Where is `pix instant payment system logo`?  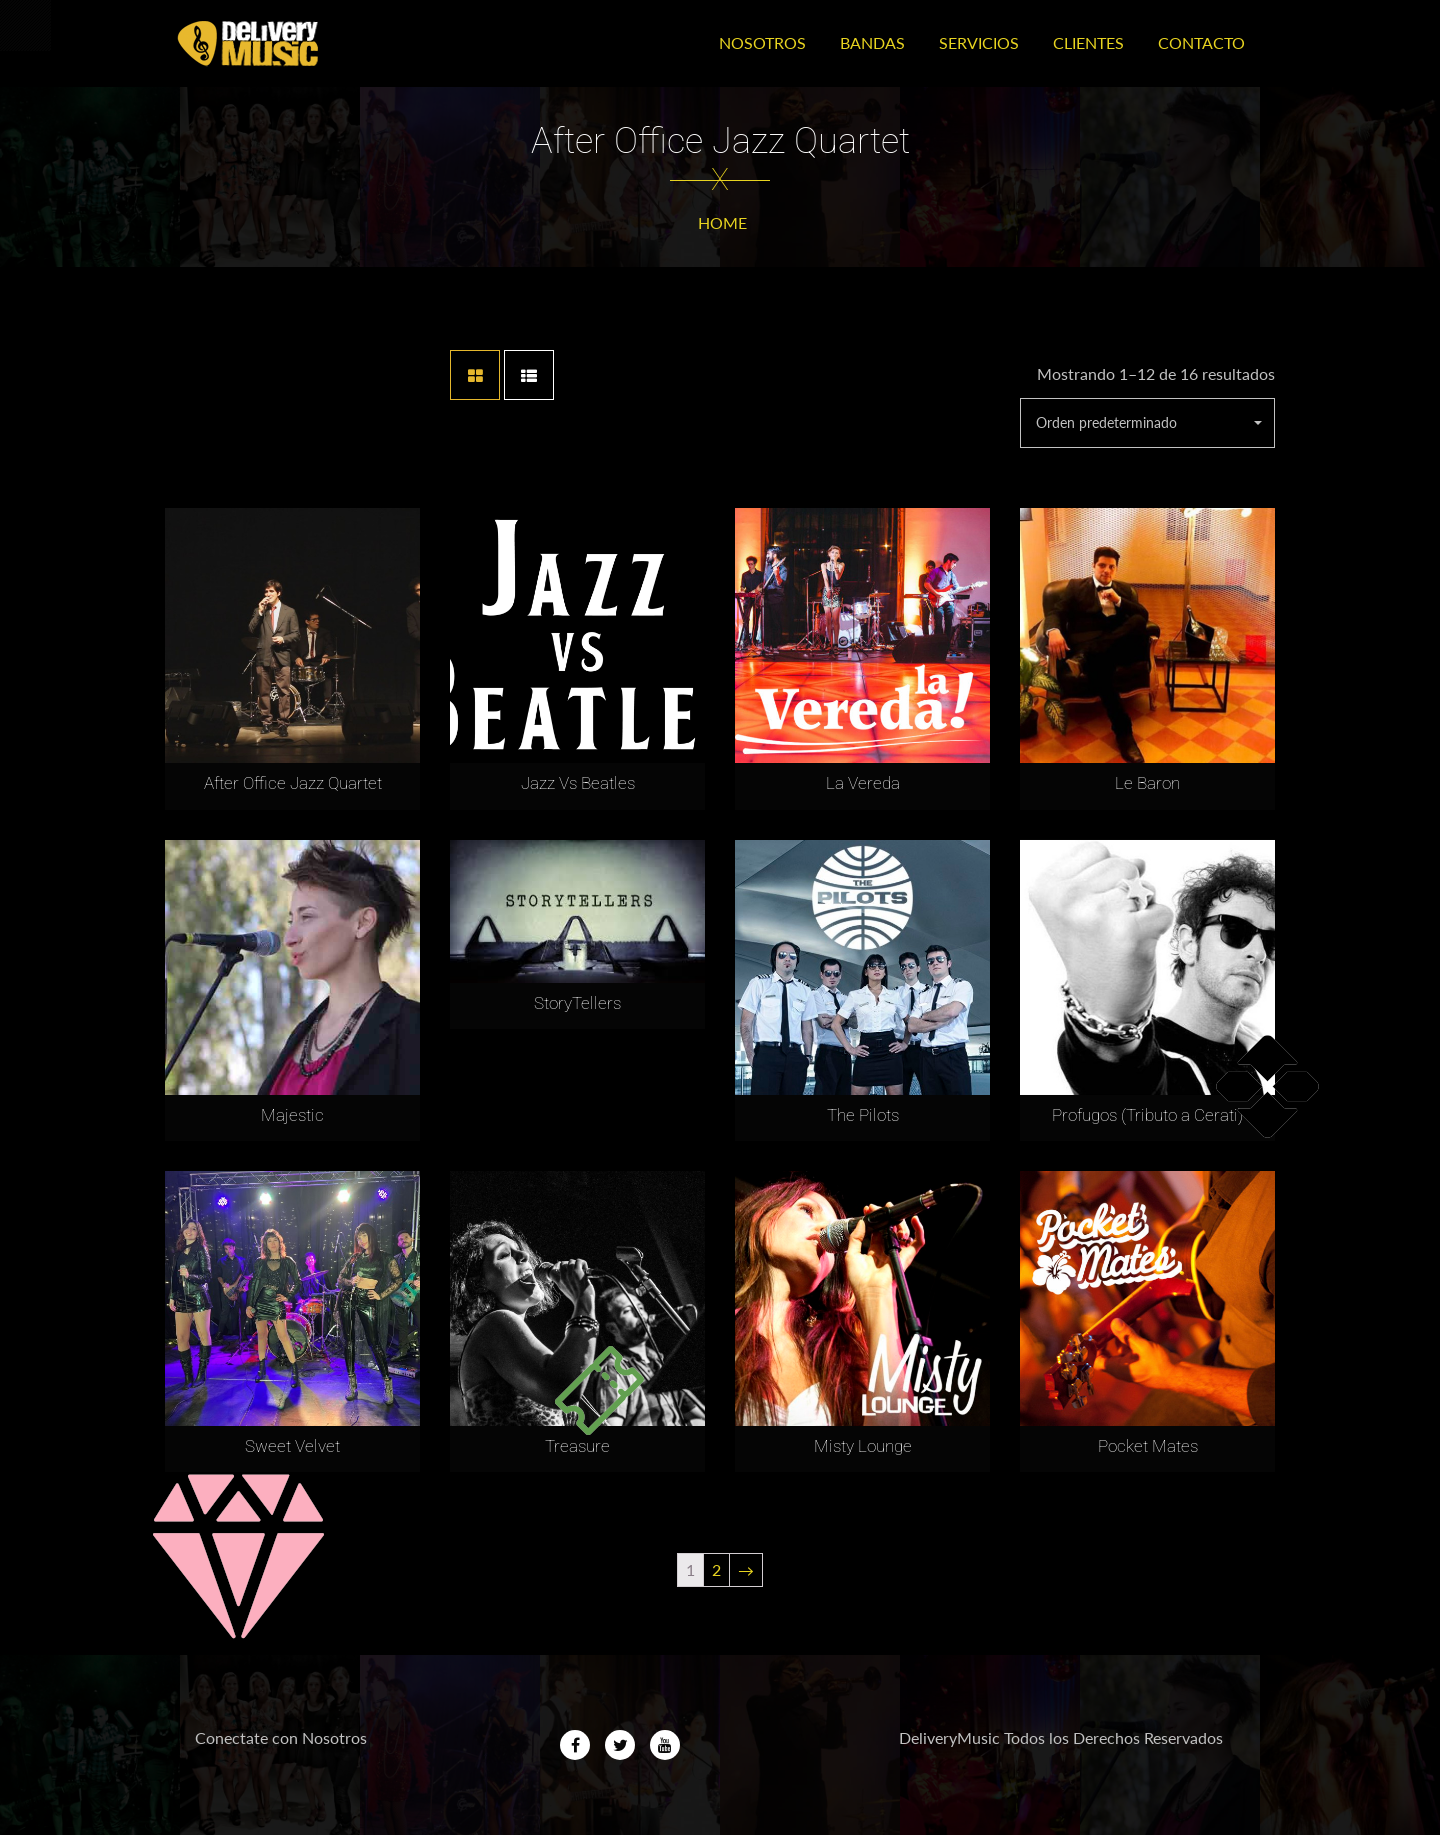 pix instant payment system logo is located at coordinates (1267, 1086).